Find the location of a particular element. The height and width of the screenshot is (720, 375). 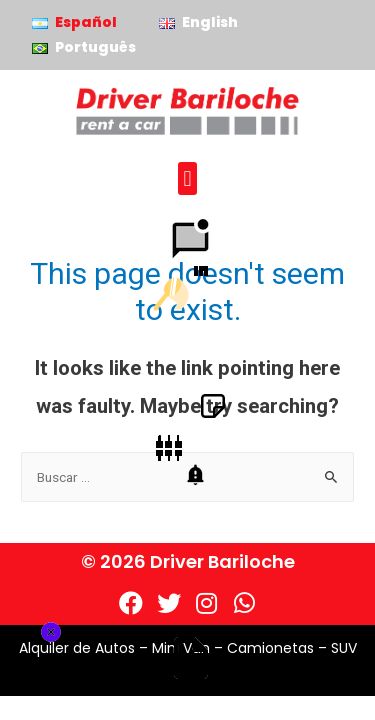

important notification requiring attention is located at coordinates (195, 474).